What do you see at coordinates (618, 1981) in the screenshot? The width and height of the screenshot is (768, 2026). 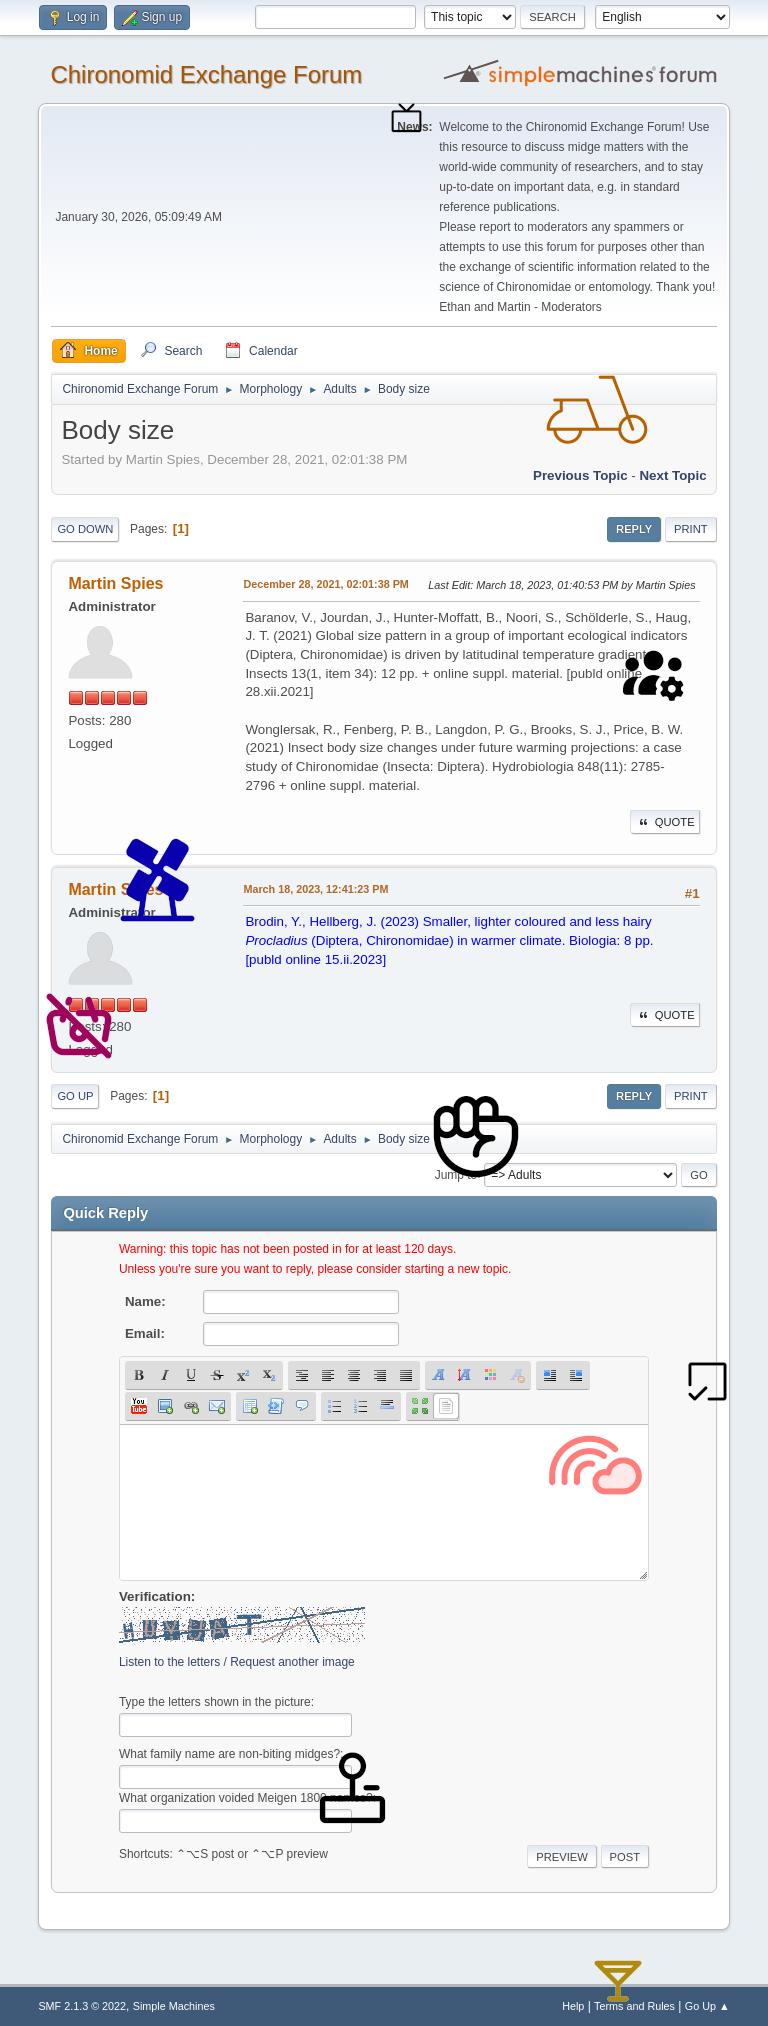 I see `view bar or cocktail menu` at bounding box center [618, 1981].